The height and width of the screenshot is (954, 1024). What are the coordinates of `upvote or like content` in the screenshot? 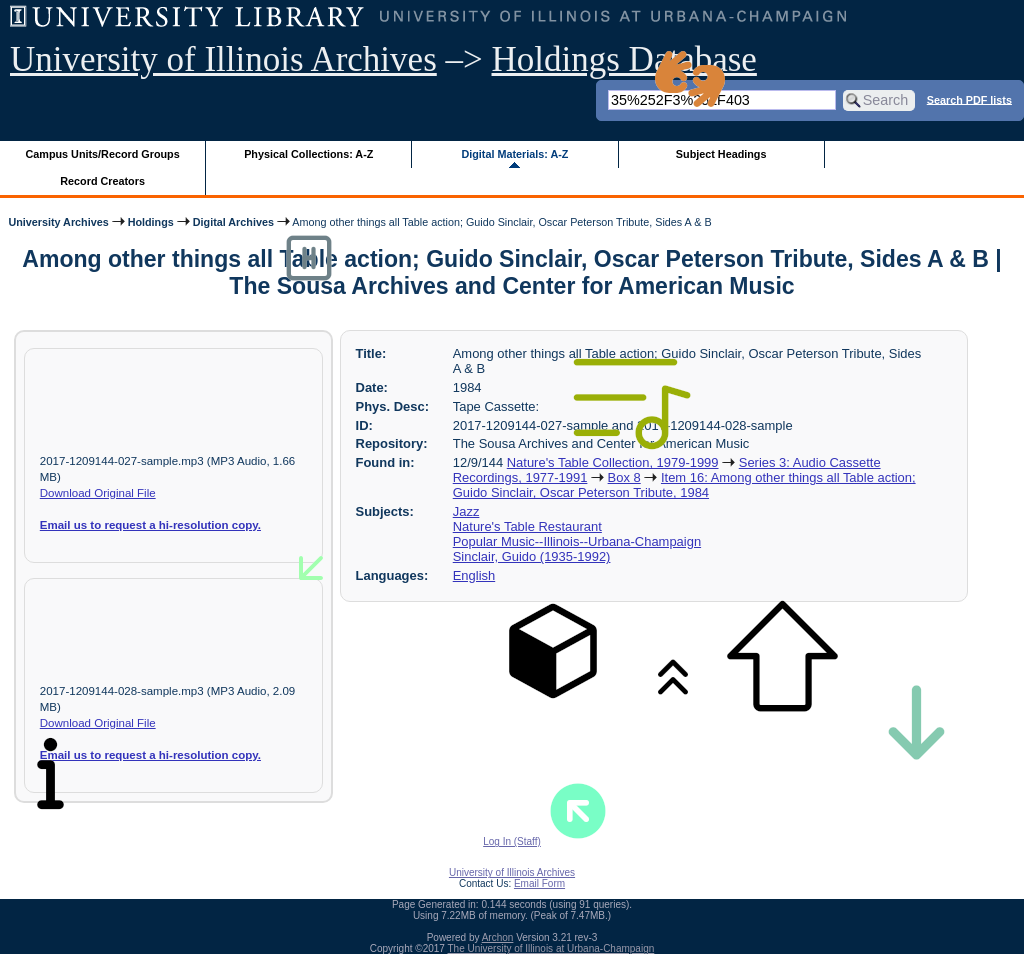 It's located at (782, 660).